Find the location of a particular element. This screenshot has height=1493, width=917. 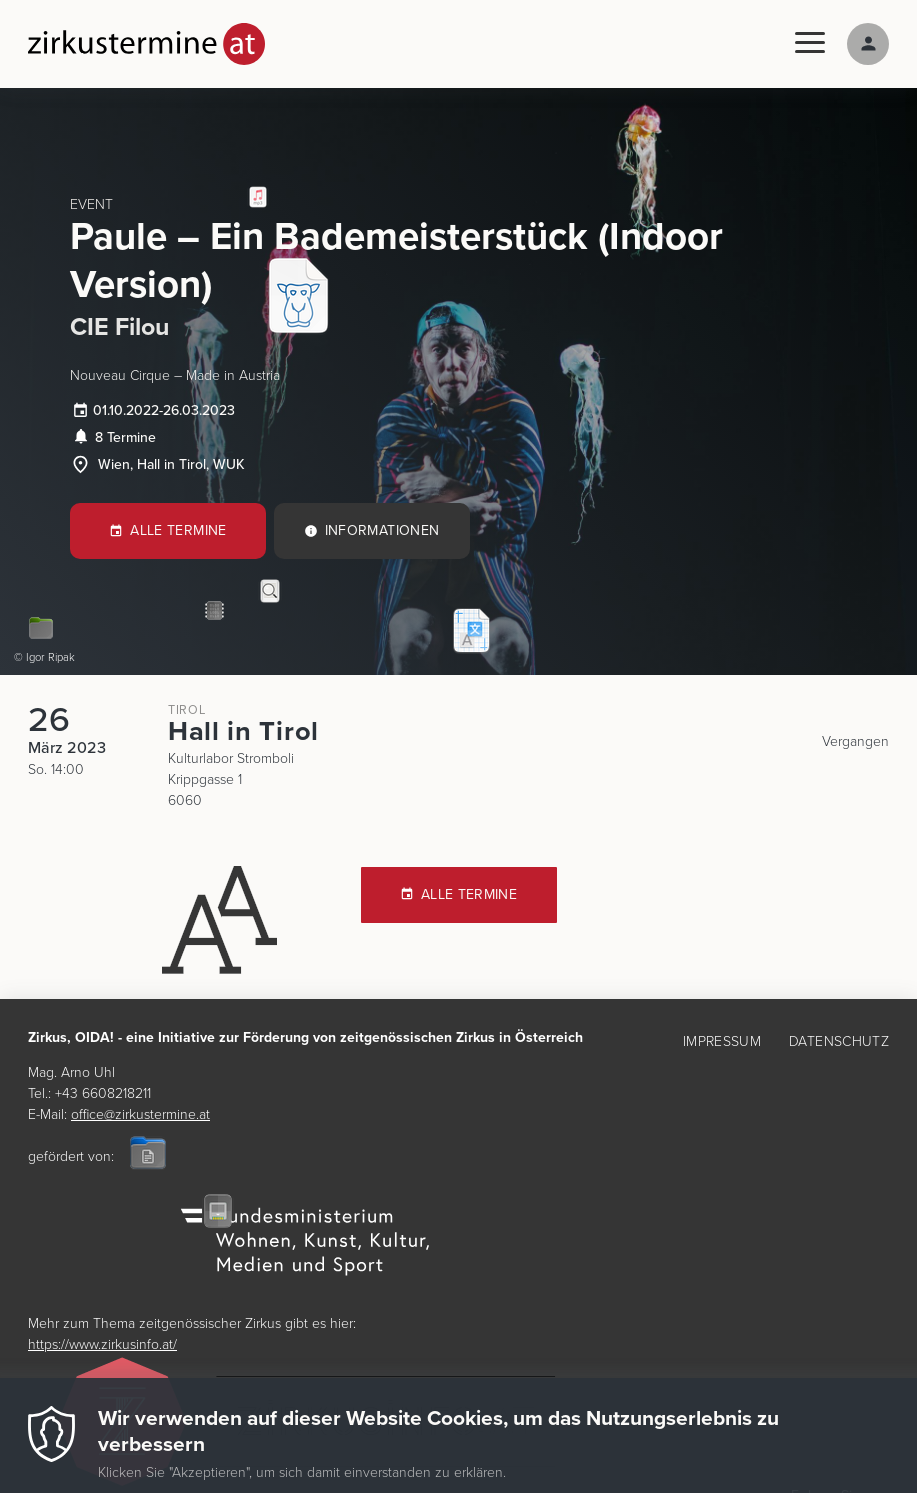

an mp3 audio file is located at coordinates (258, 197).